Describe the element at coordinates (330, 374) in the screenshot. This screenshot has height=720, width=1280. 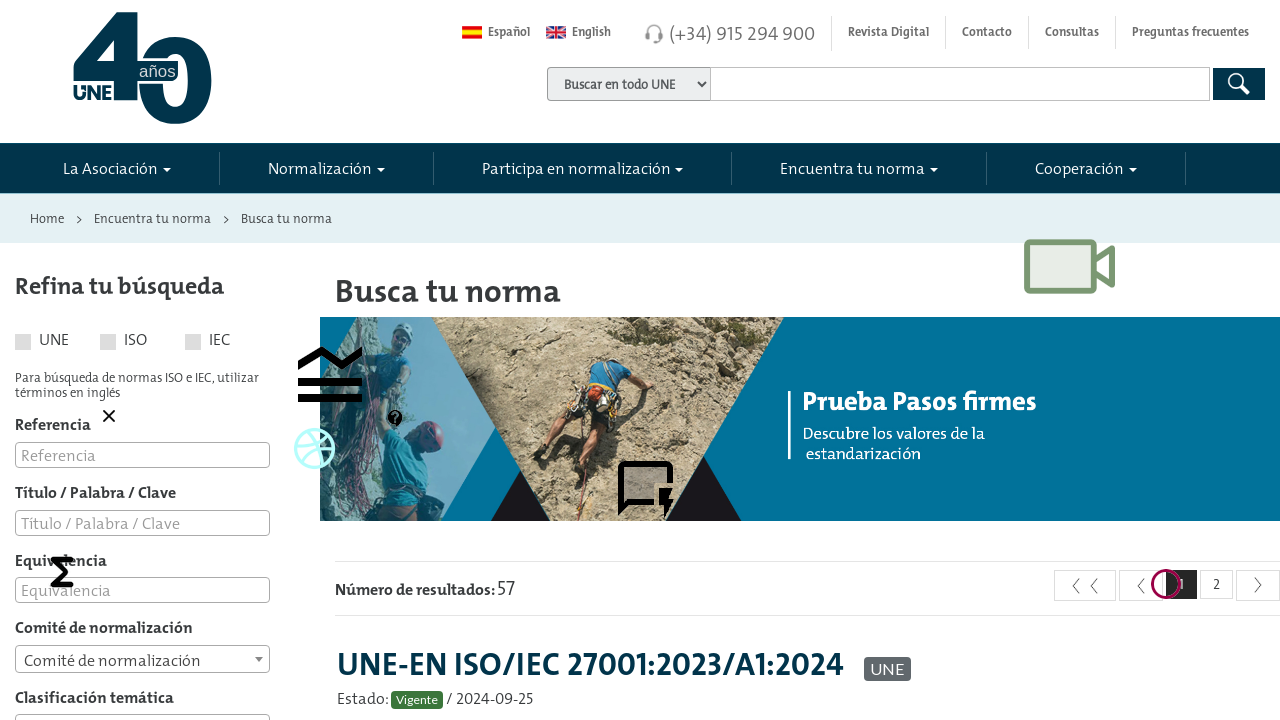
I see `toggle map legend visibility` at that location.